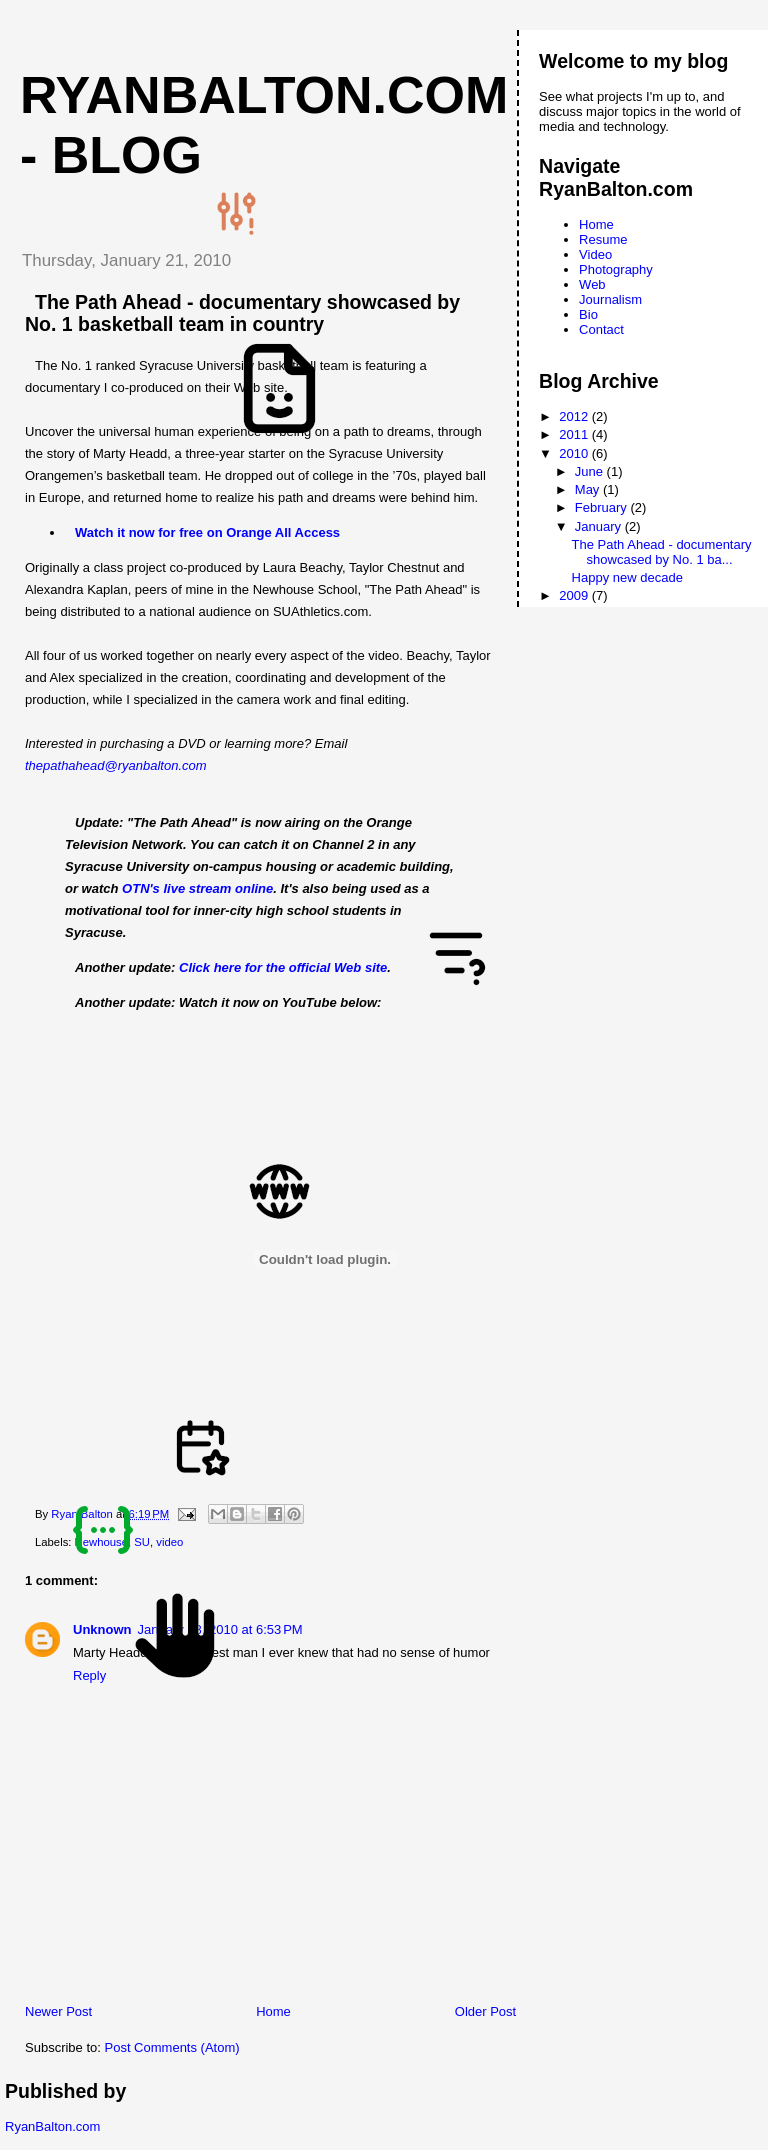 This screenshot has height=2150, width=768. Describe the element at coordinates (456, 953) in the screenshot. I see `filter settings need attention or review` at that location.